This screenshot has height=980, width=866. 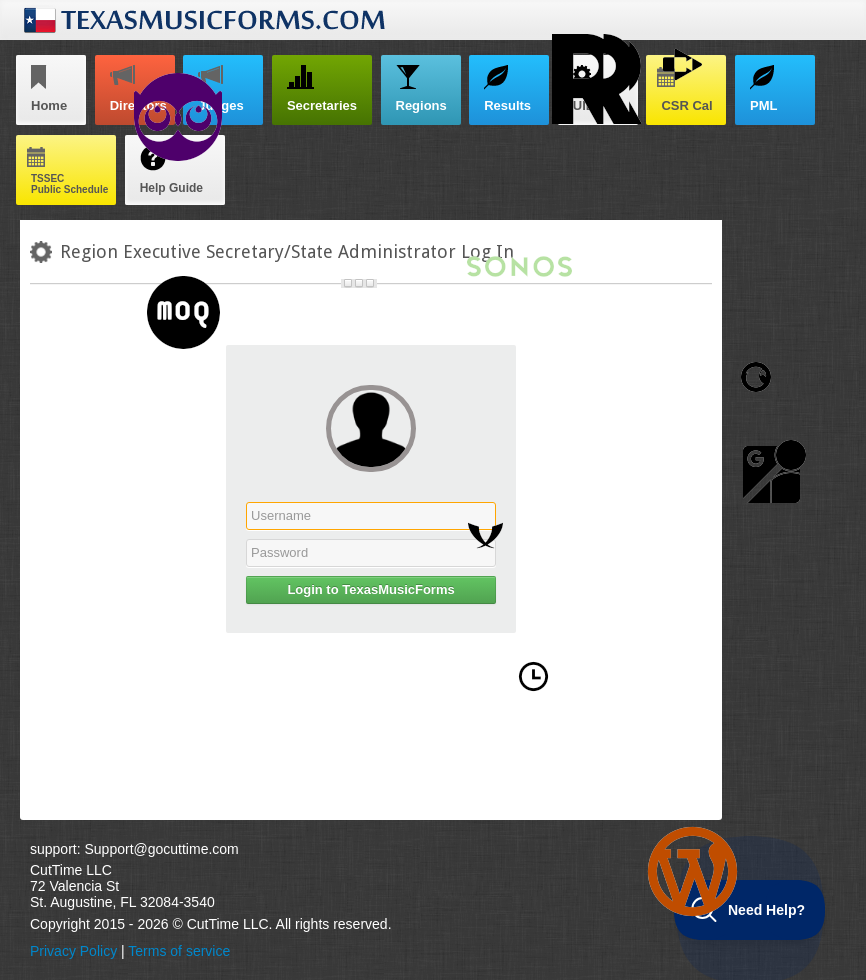 I want to click on xmpp messaging protocol logo, so click(x=485, y=535).